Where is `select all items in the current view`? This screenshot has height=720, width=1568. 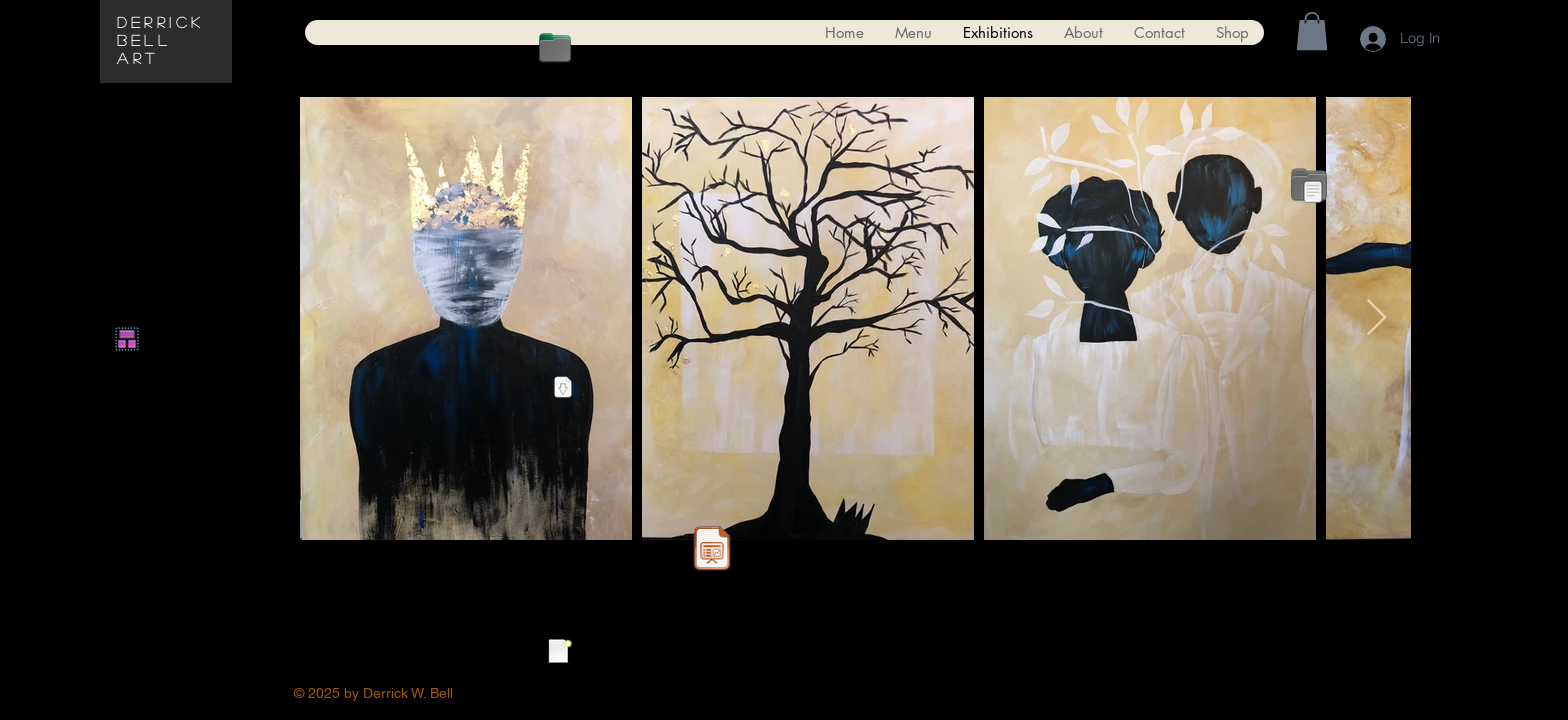 select all items in the current view is located at coordinates (127, 339).